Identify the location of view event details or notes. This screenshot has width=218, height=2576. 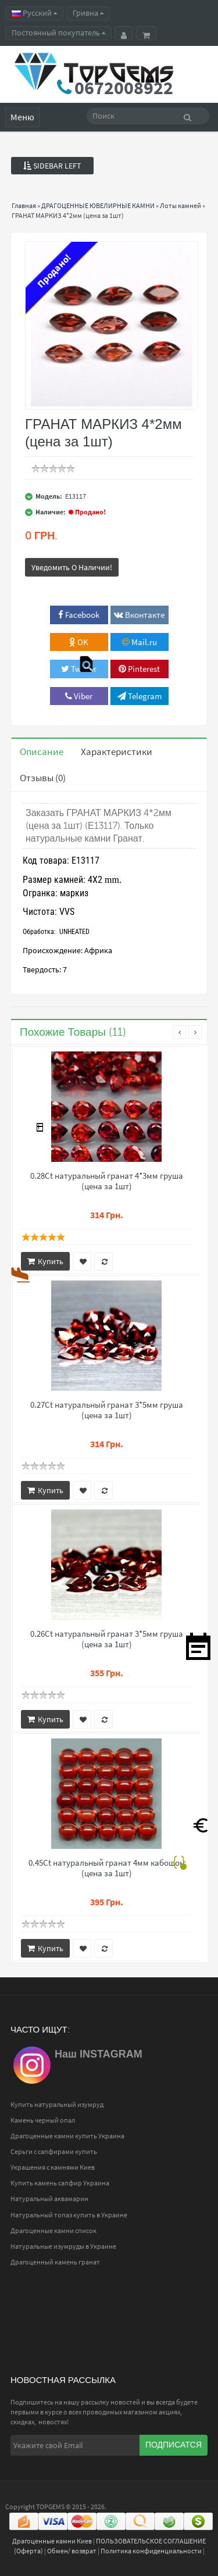
(198, 1648).